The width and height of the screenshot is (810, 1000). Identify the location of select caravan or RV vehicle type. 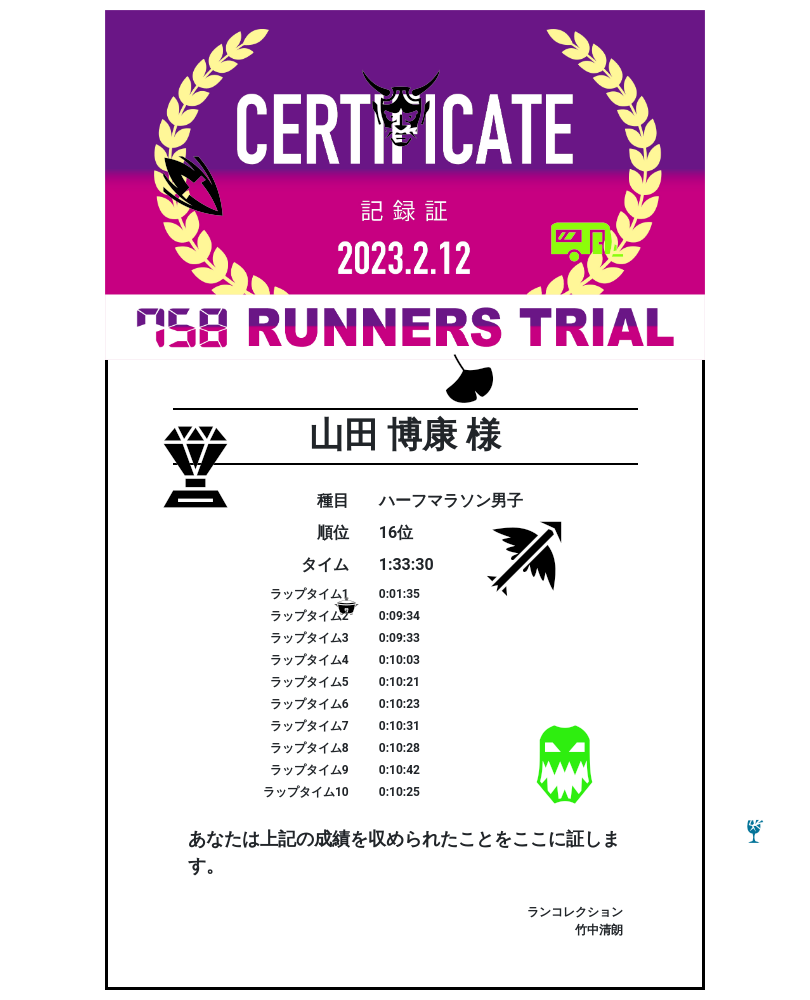
(587, 242).